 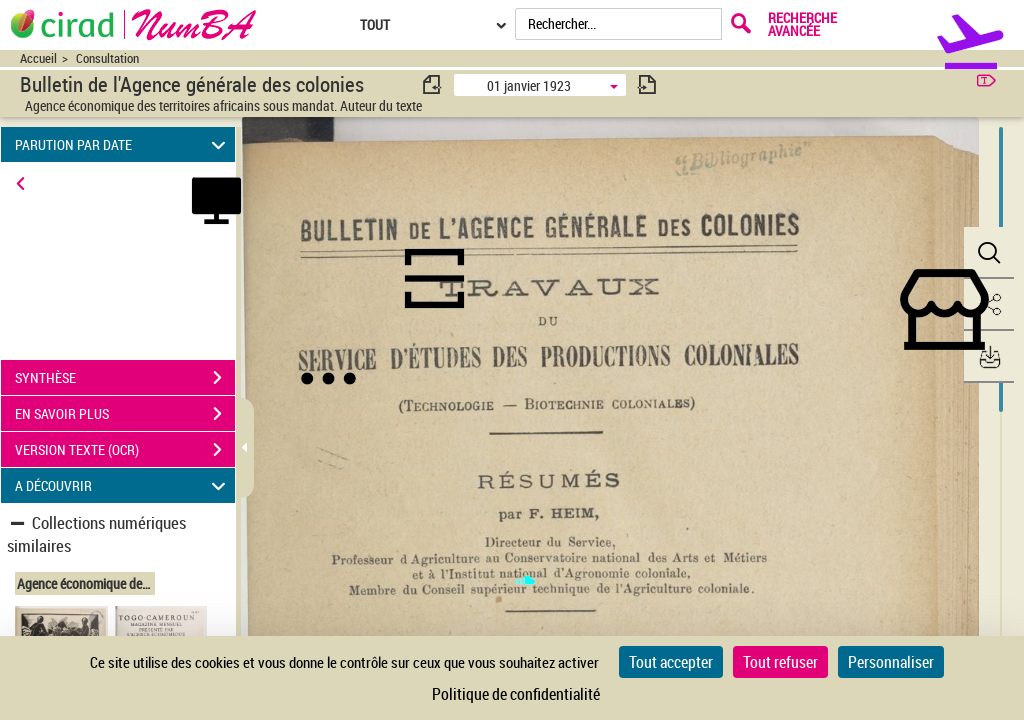 I want to click on open SoundCloud app, so click(x=525, y=580).